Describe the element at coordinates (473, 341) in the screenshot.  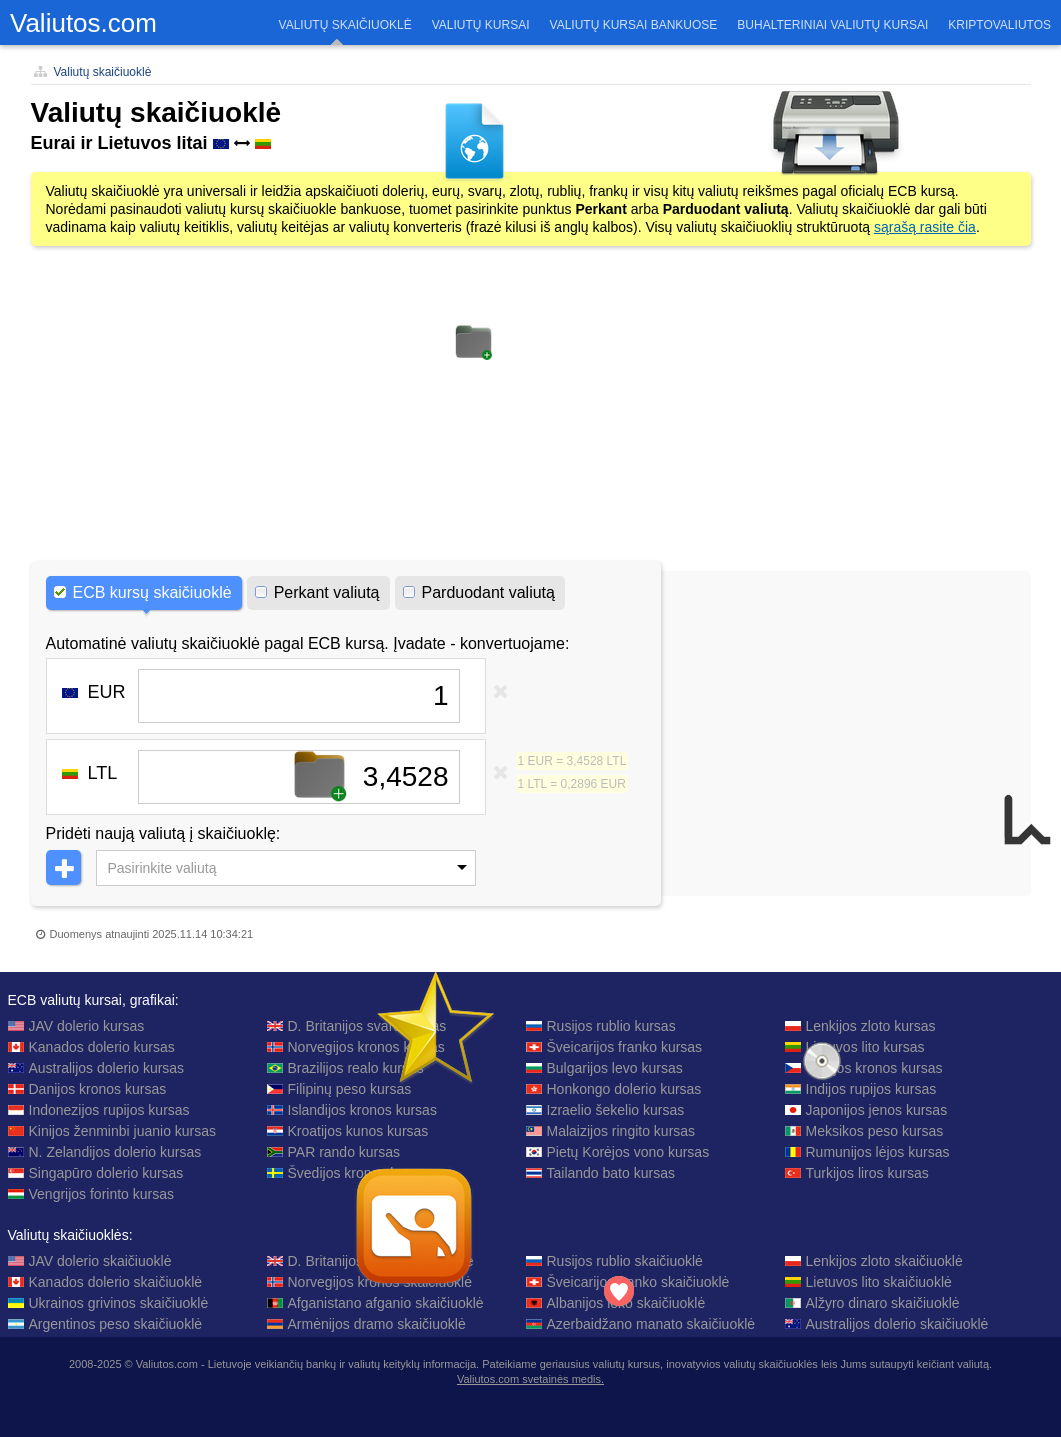
I see `create a new folder` at that location.